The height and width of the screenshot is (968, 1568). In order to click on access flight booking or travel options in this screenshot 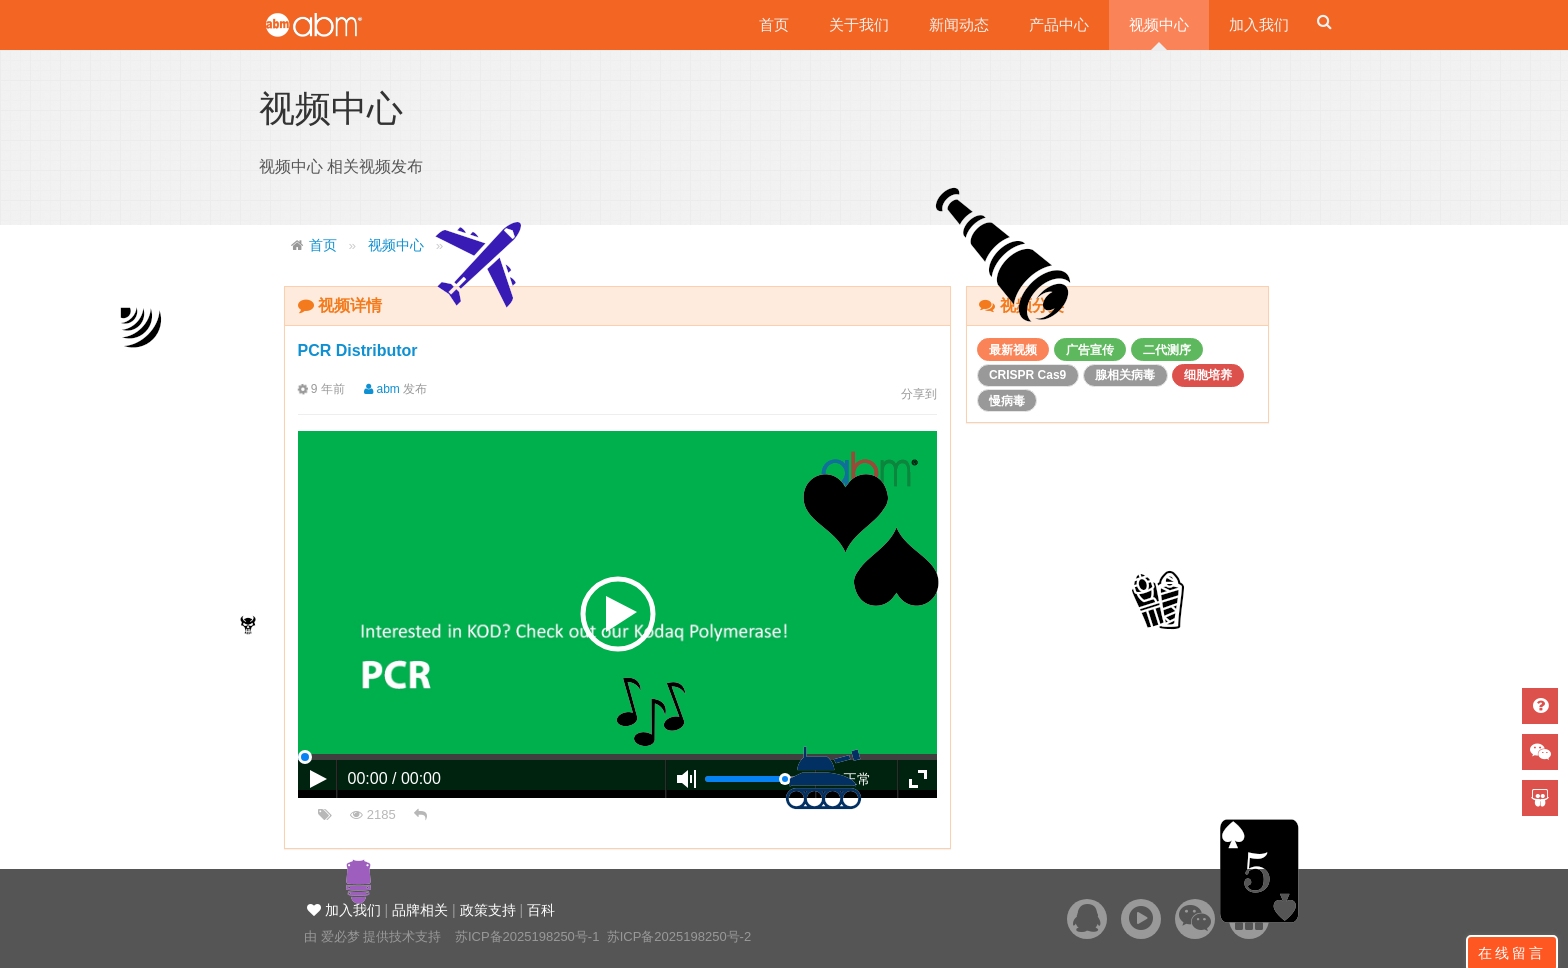, I will do `click(477, 266)`.